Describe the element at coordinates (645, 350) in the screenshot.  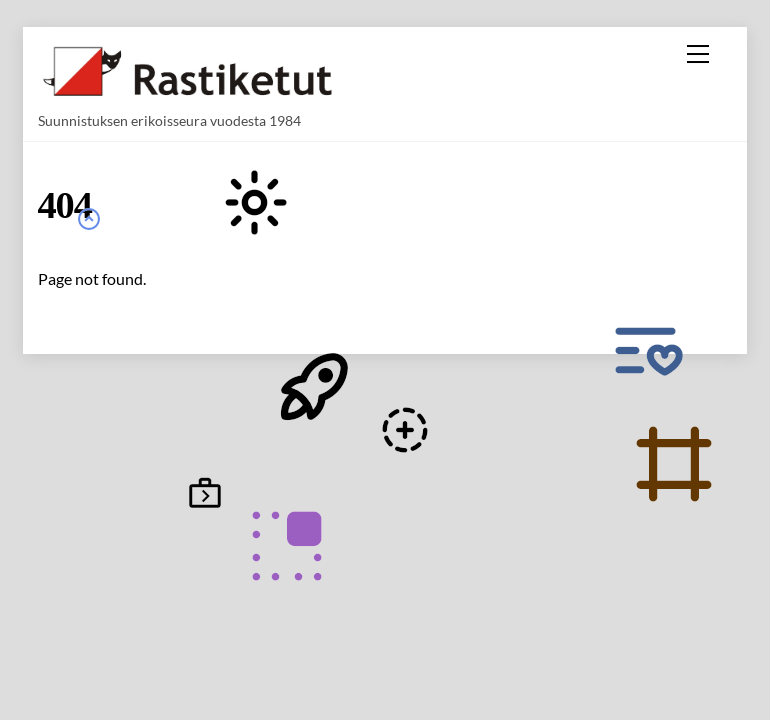
I see `view your favorites list` at that location.